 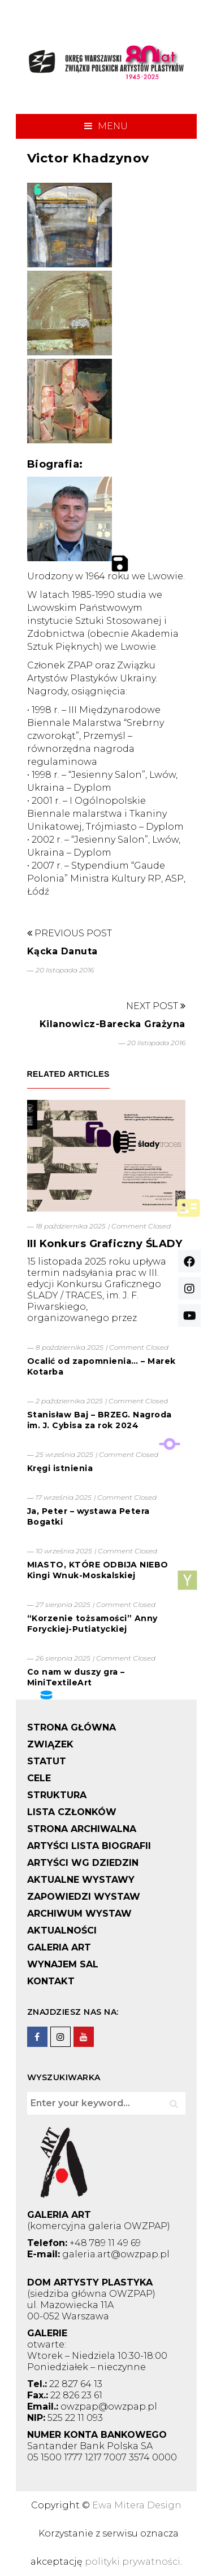 What do you see at coordinates (187, 1580) in the screenshot?
I see `open hacker news` at bounding box center [187, 1580].